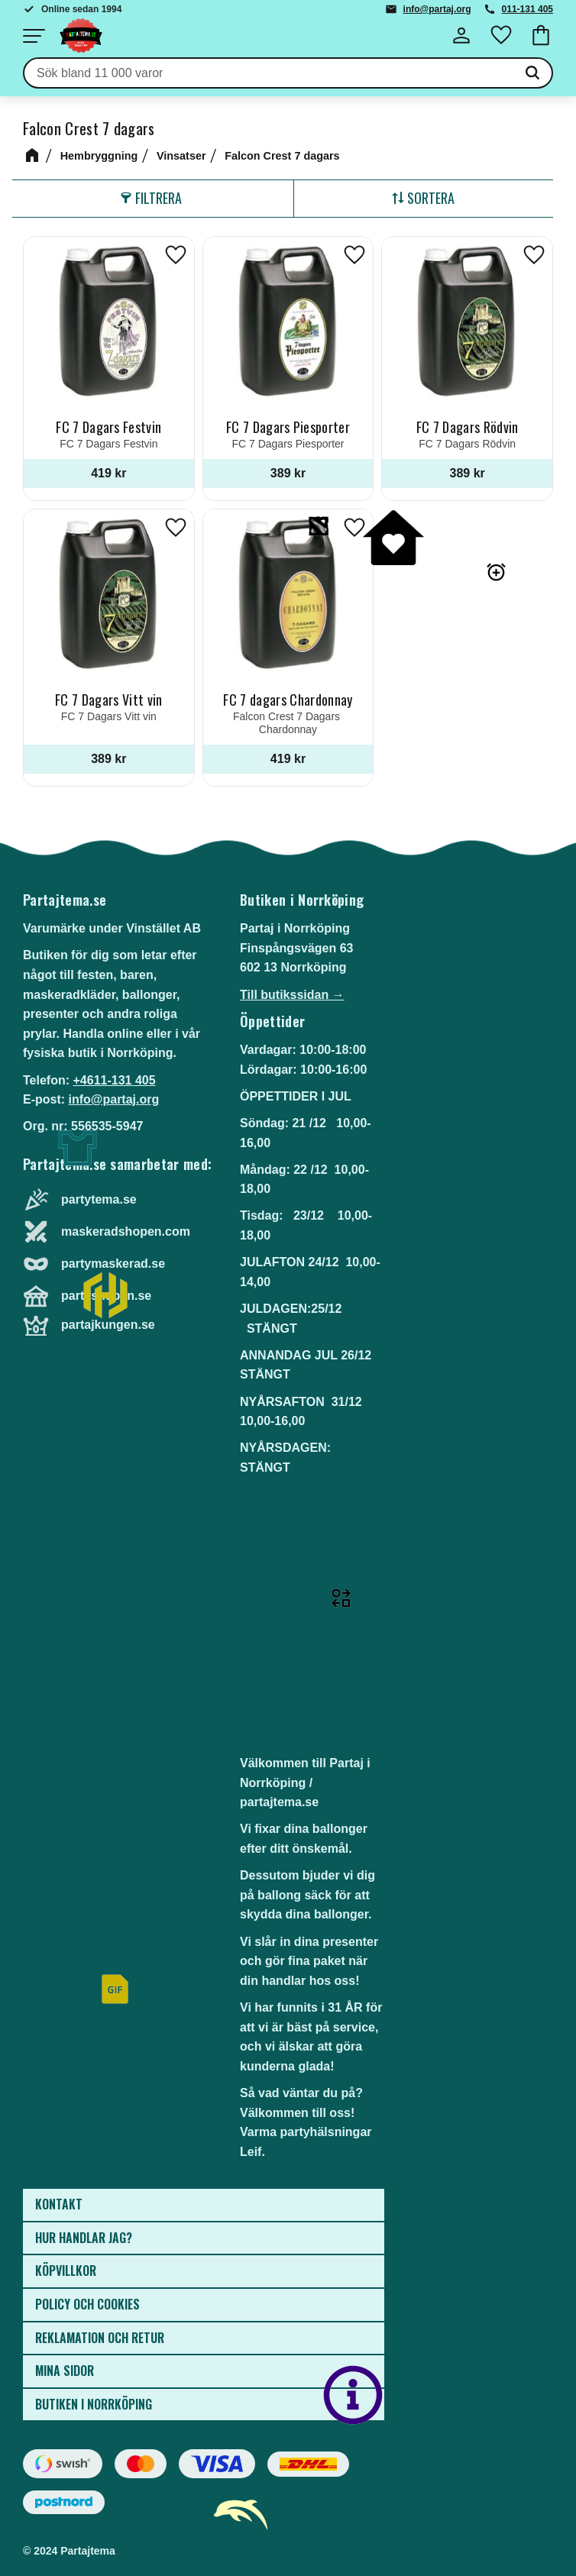  Describe the element at coordinates (496, 571) in the screenshot. I see `add a new alarm` at that location.